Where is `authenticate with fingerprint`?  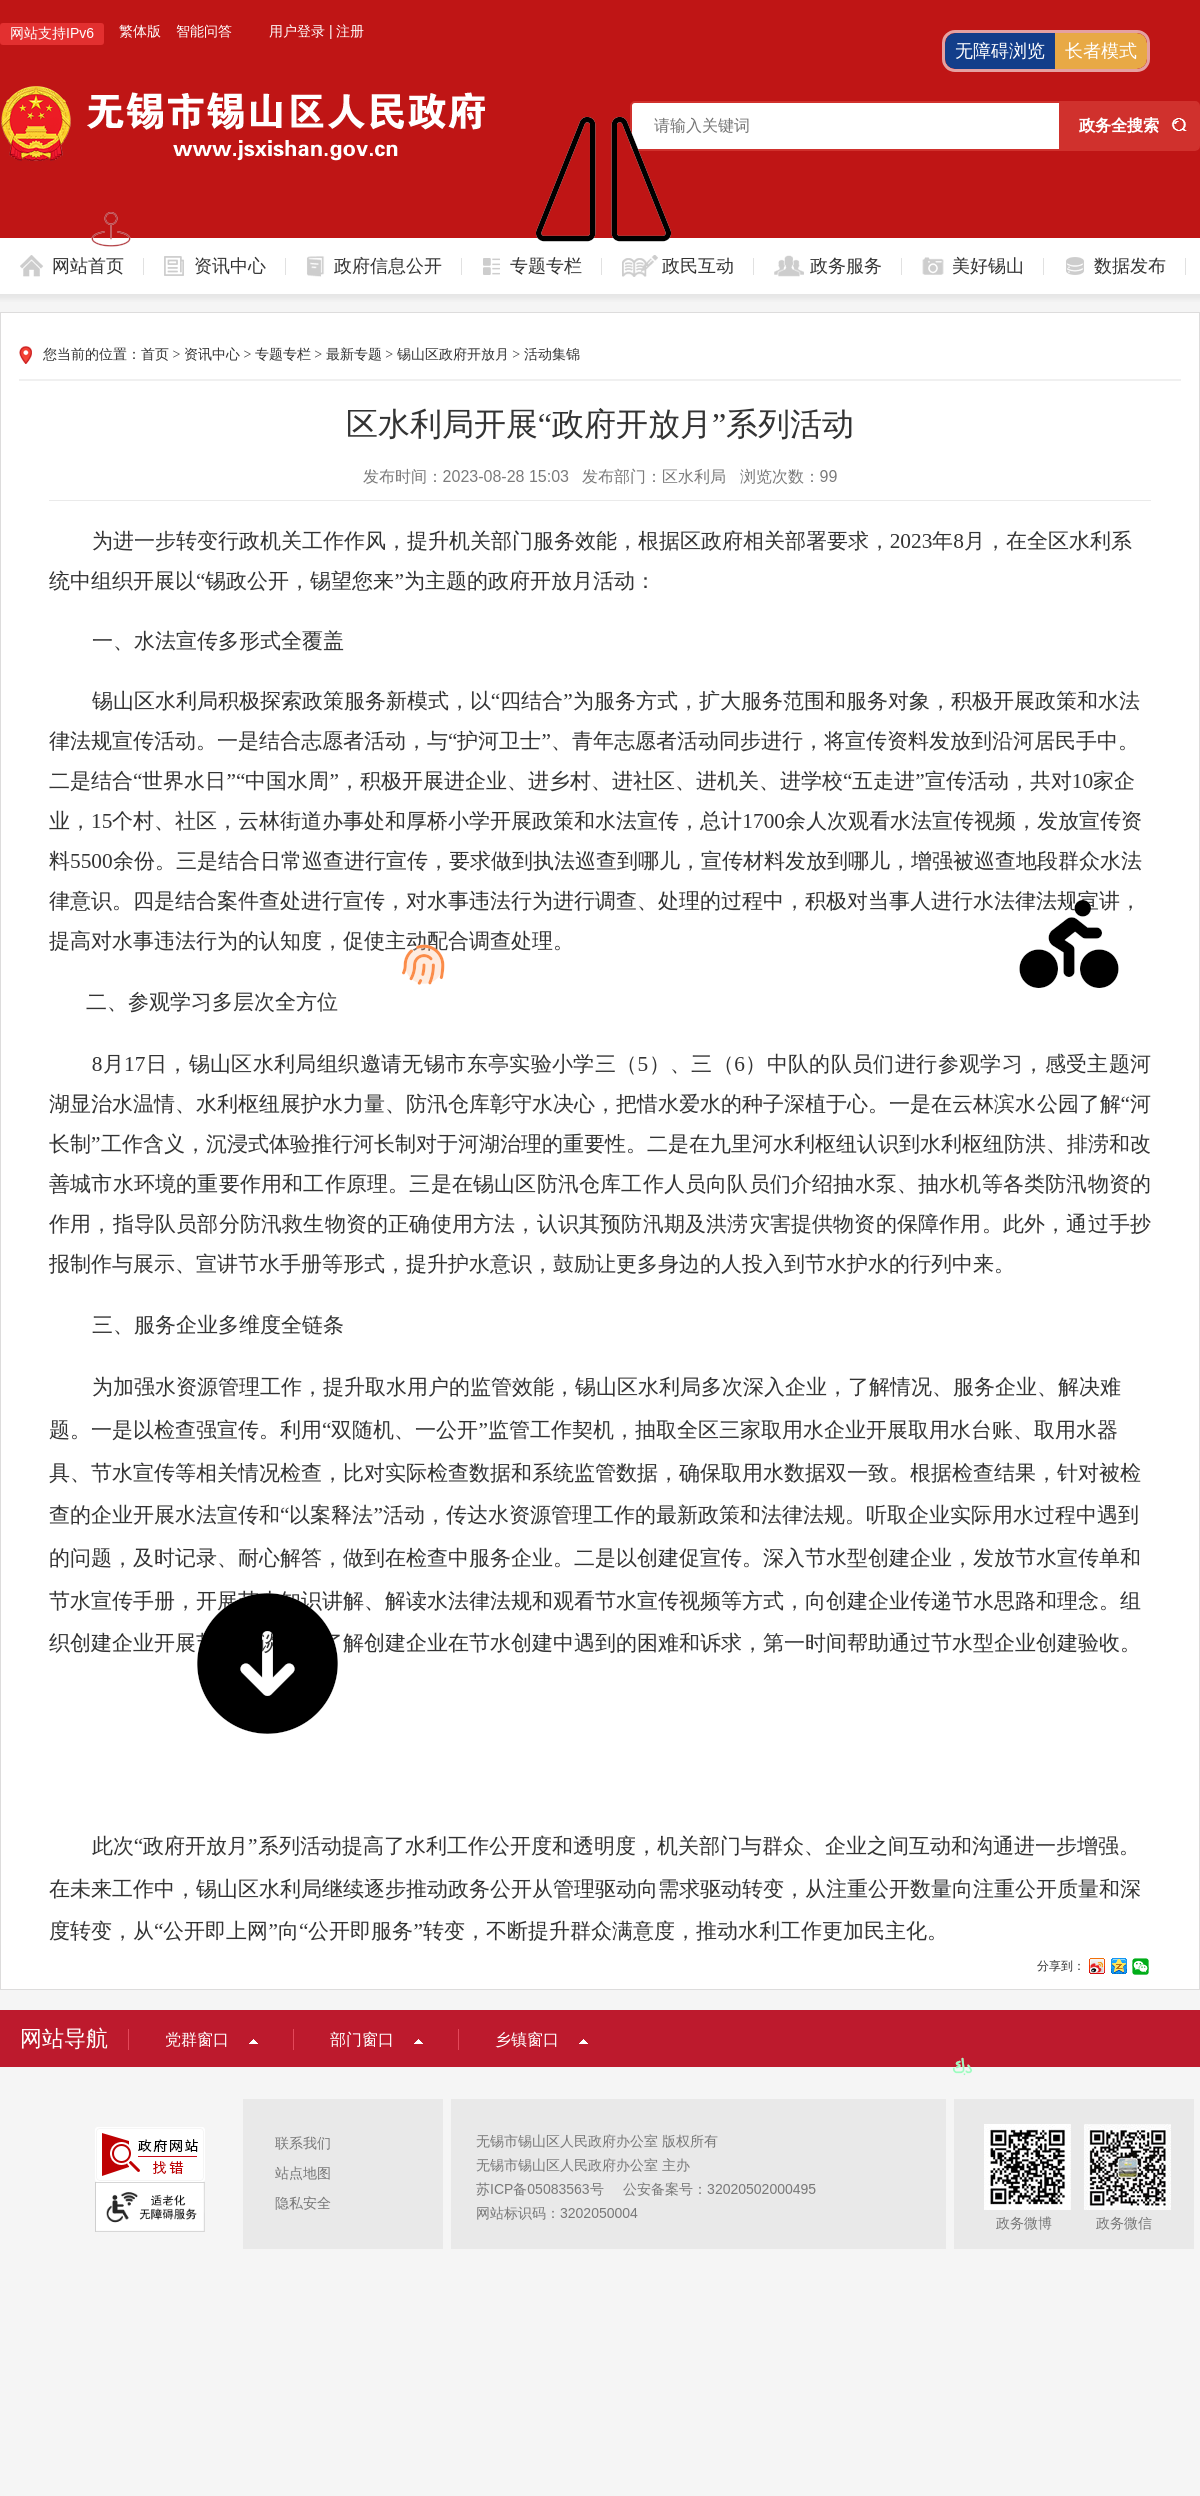
authenticate with fingerprint is located at coordinates (424, 965).